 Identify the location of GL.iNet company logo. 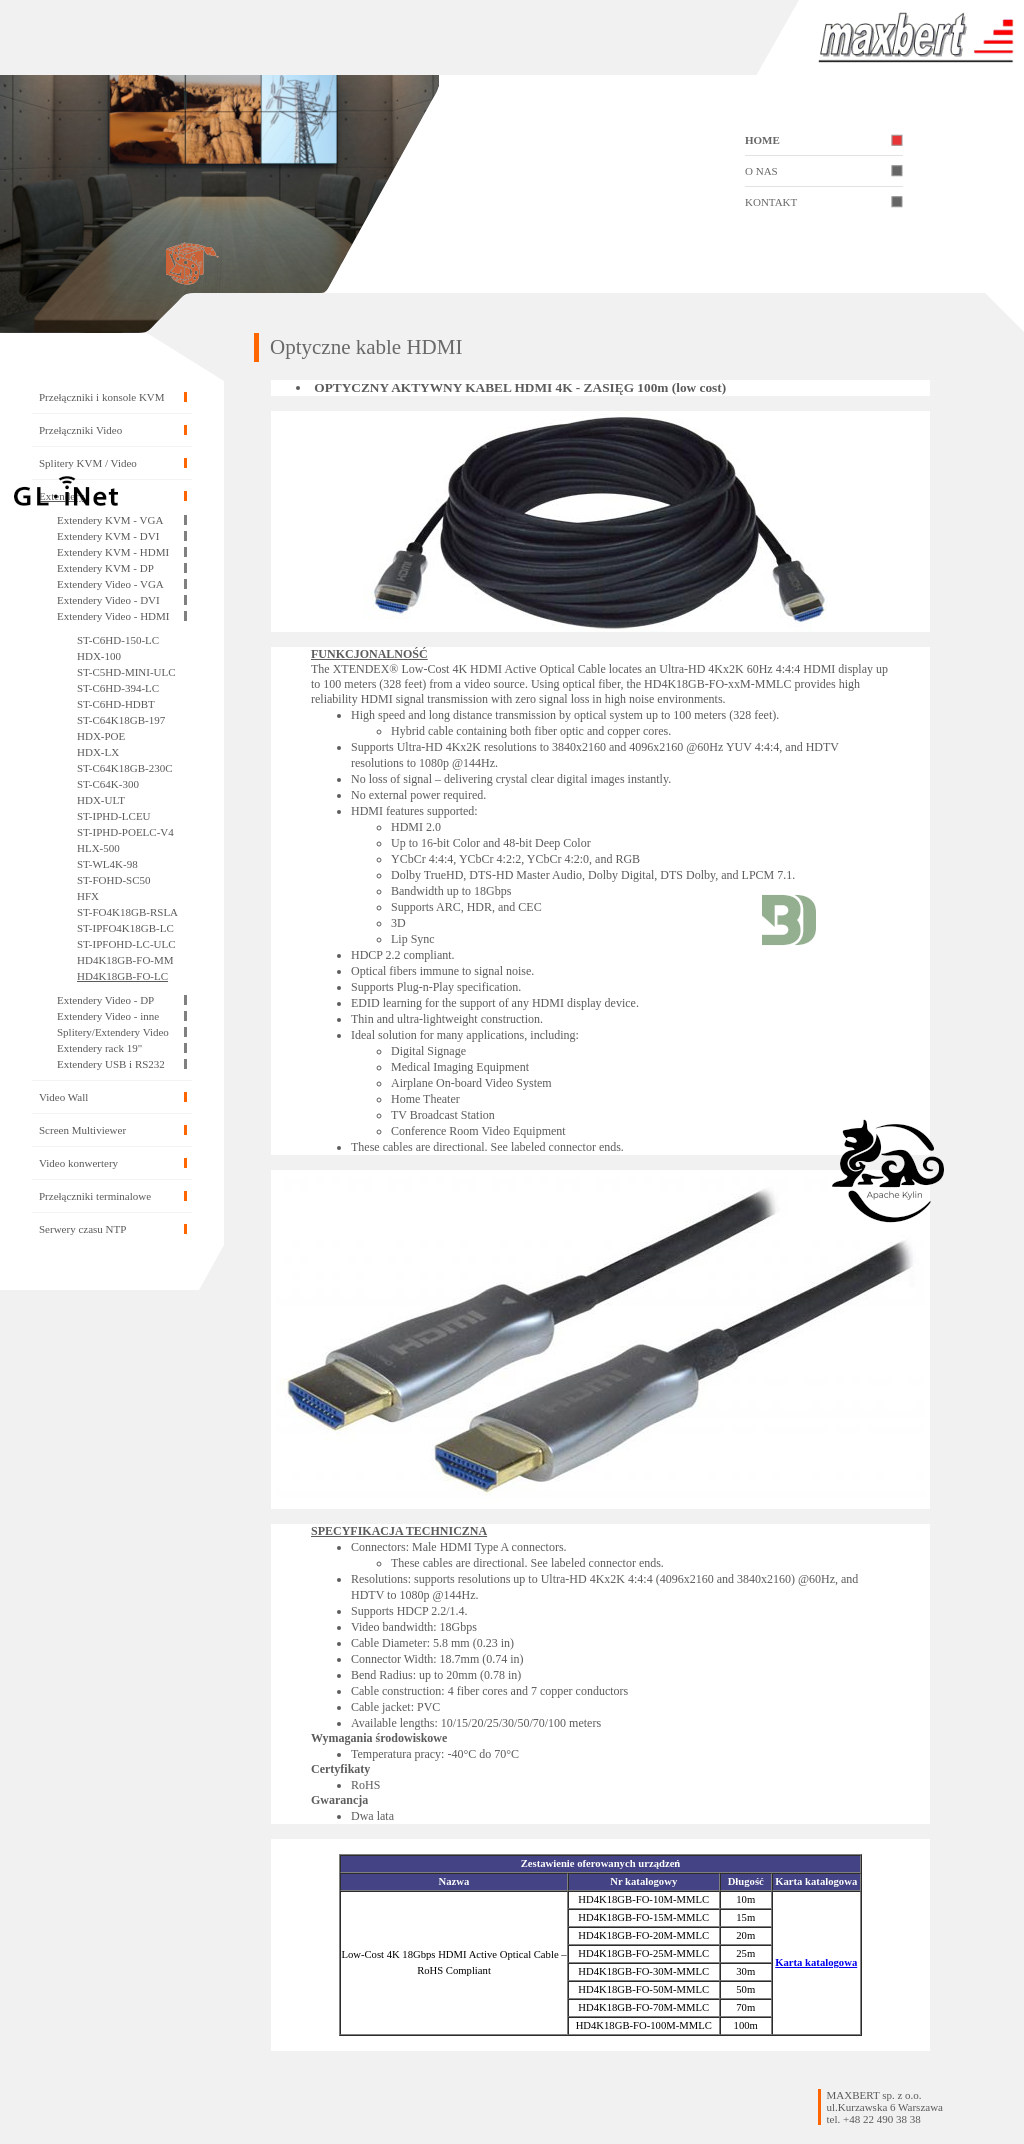
(66, 491).